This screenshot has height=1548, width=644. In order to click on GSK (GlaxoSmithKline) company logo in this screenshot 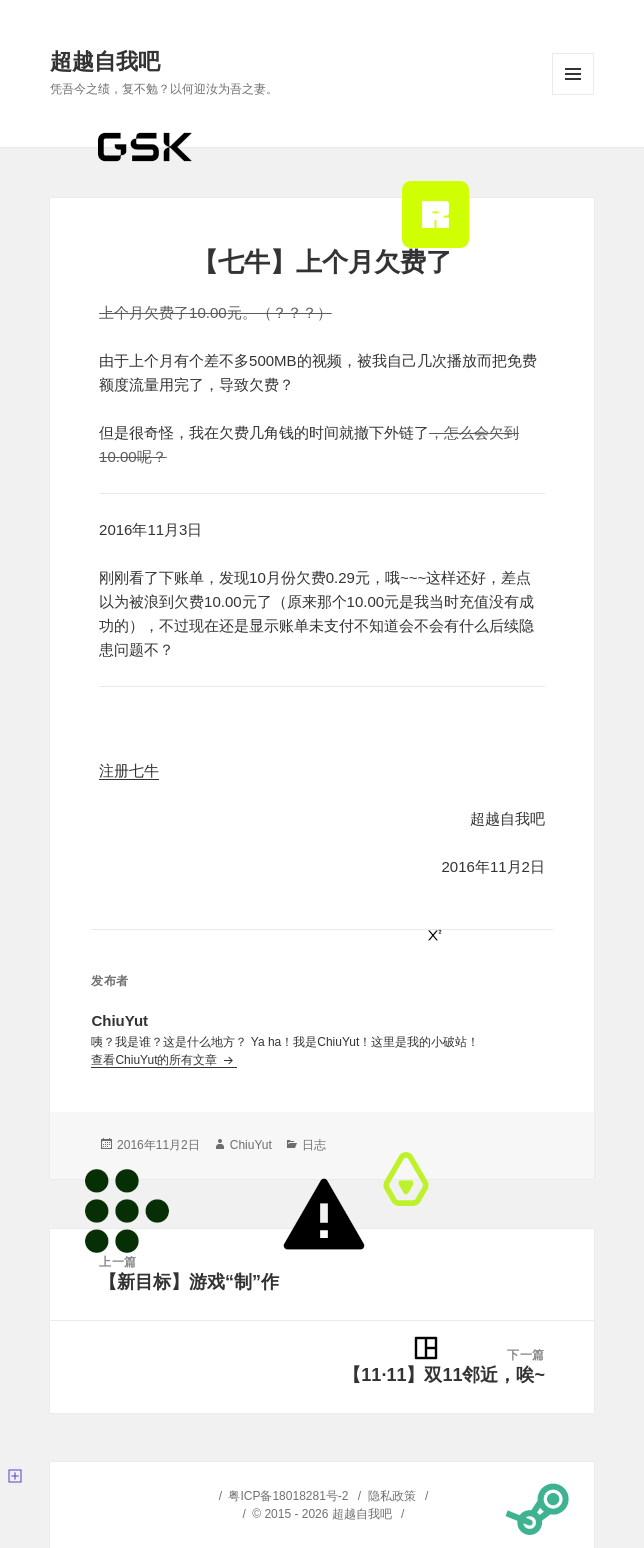, I will do `click(145, 147)`.